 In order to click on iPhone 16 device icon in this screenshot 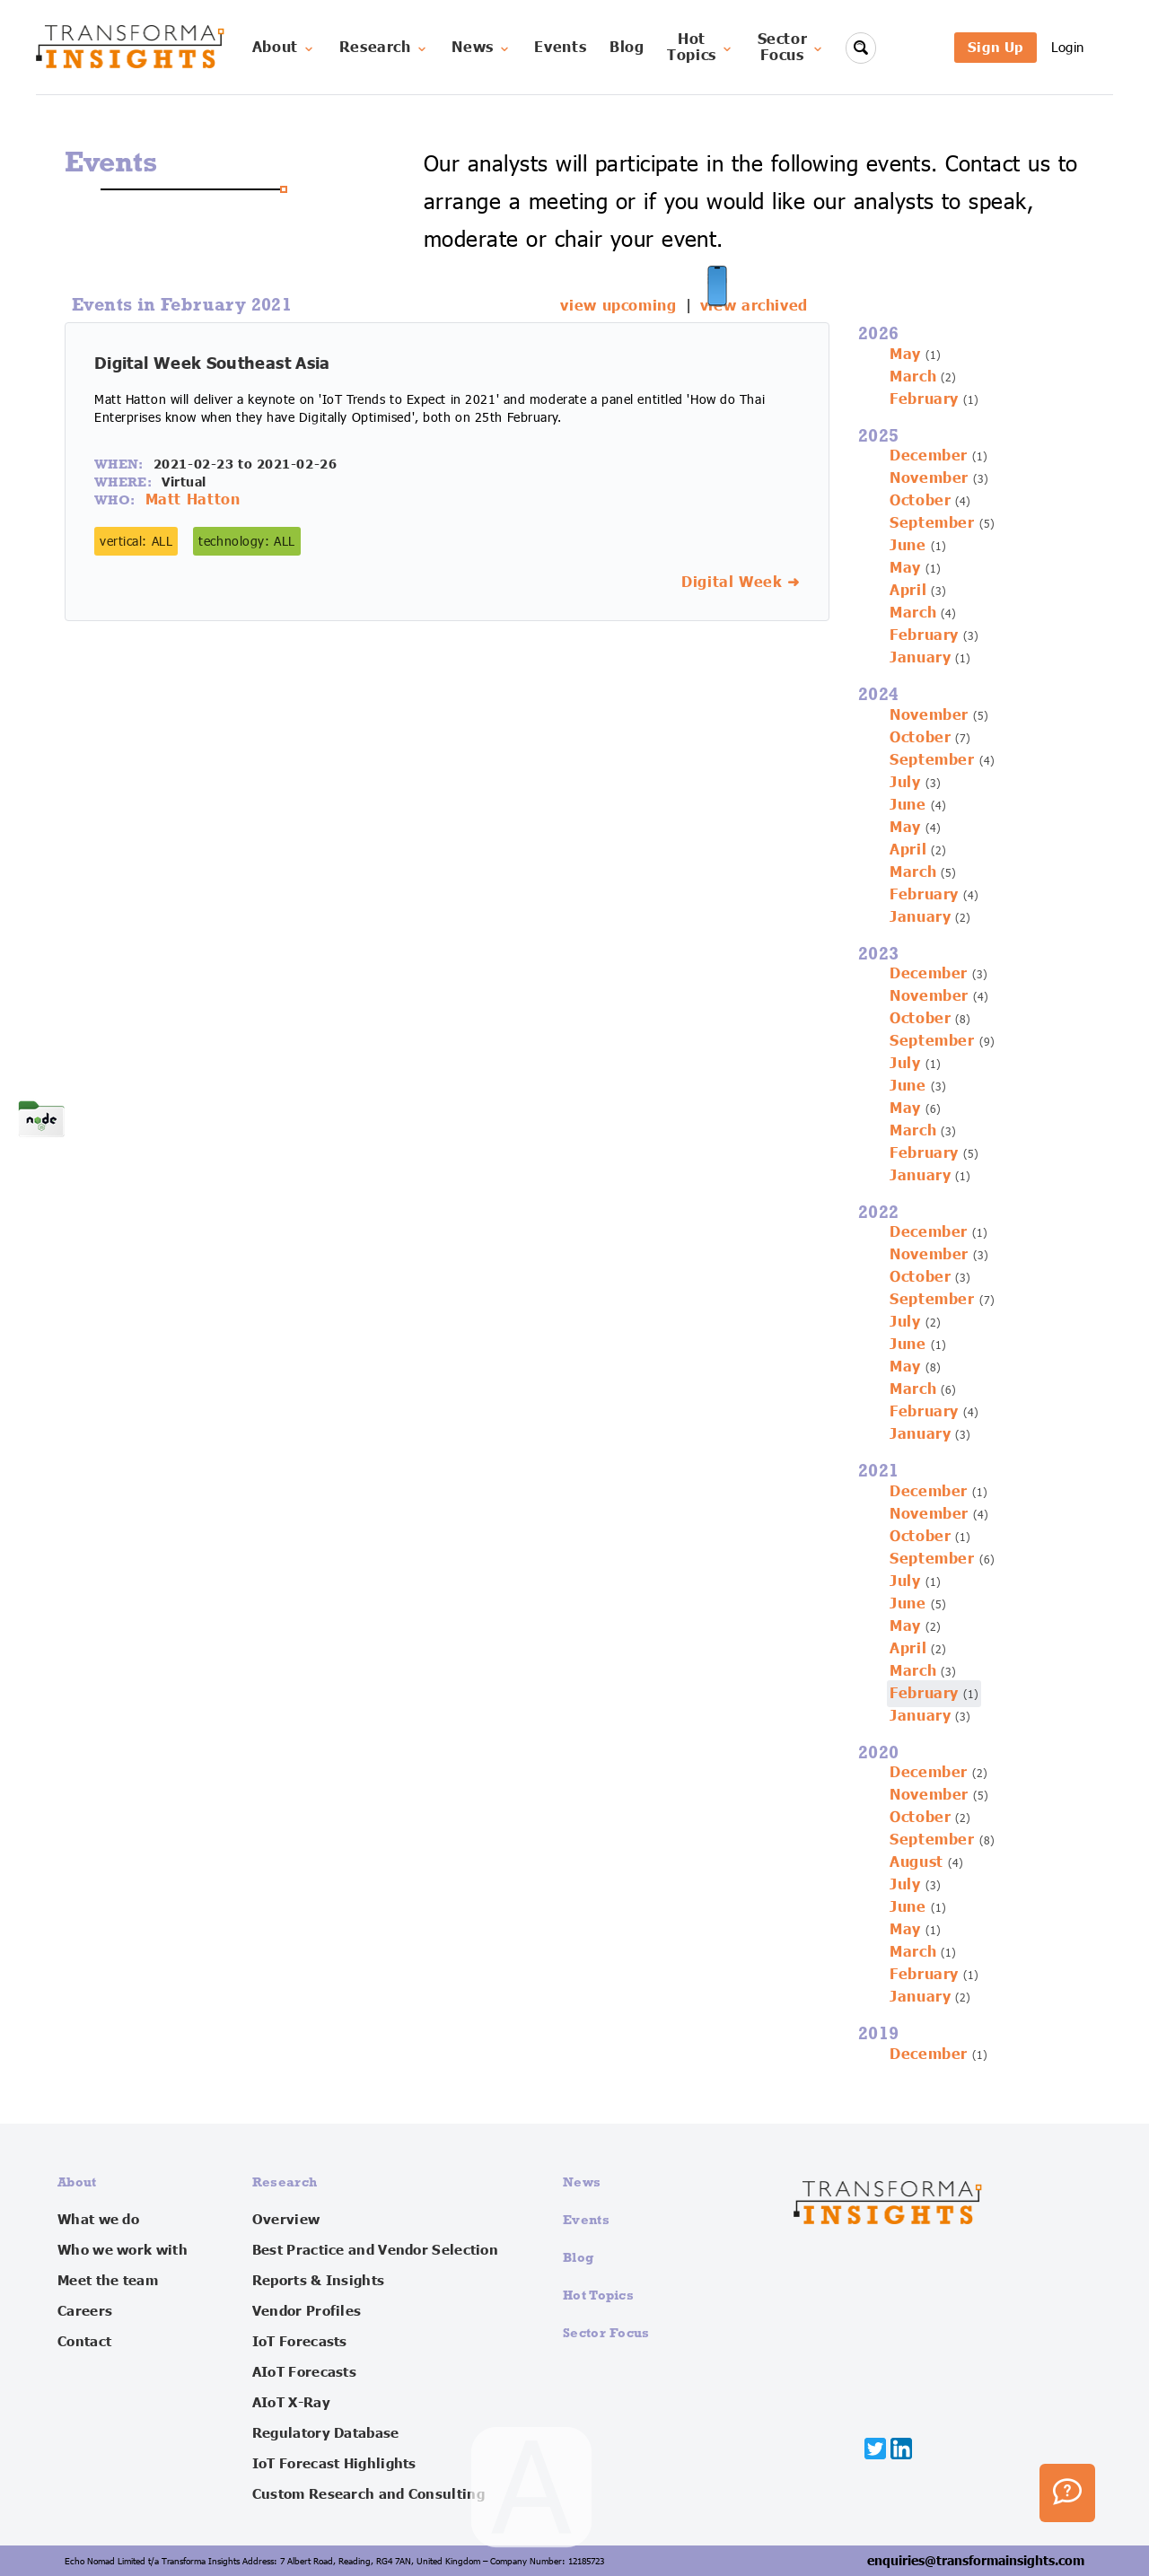, I will do `click(717, 286)`.